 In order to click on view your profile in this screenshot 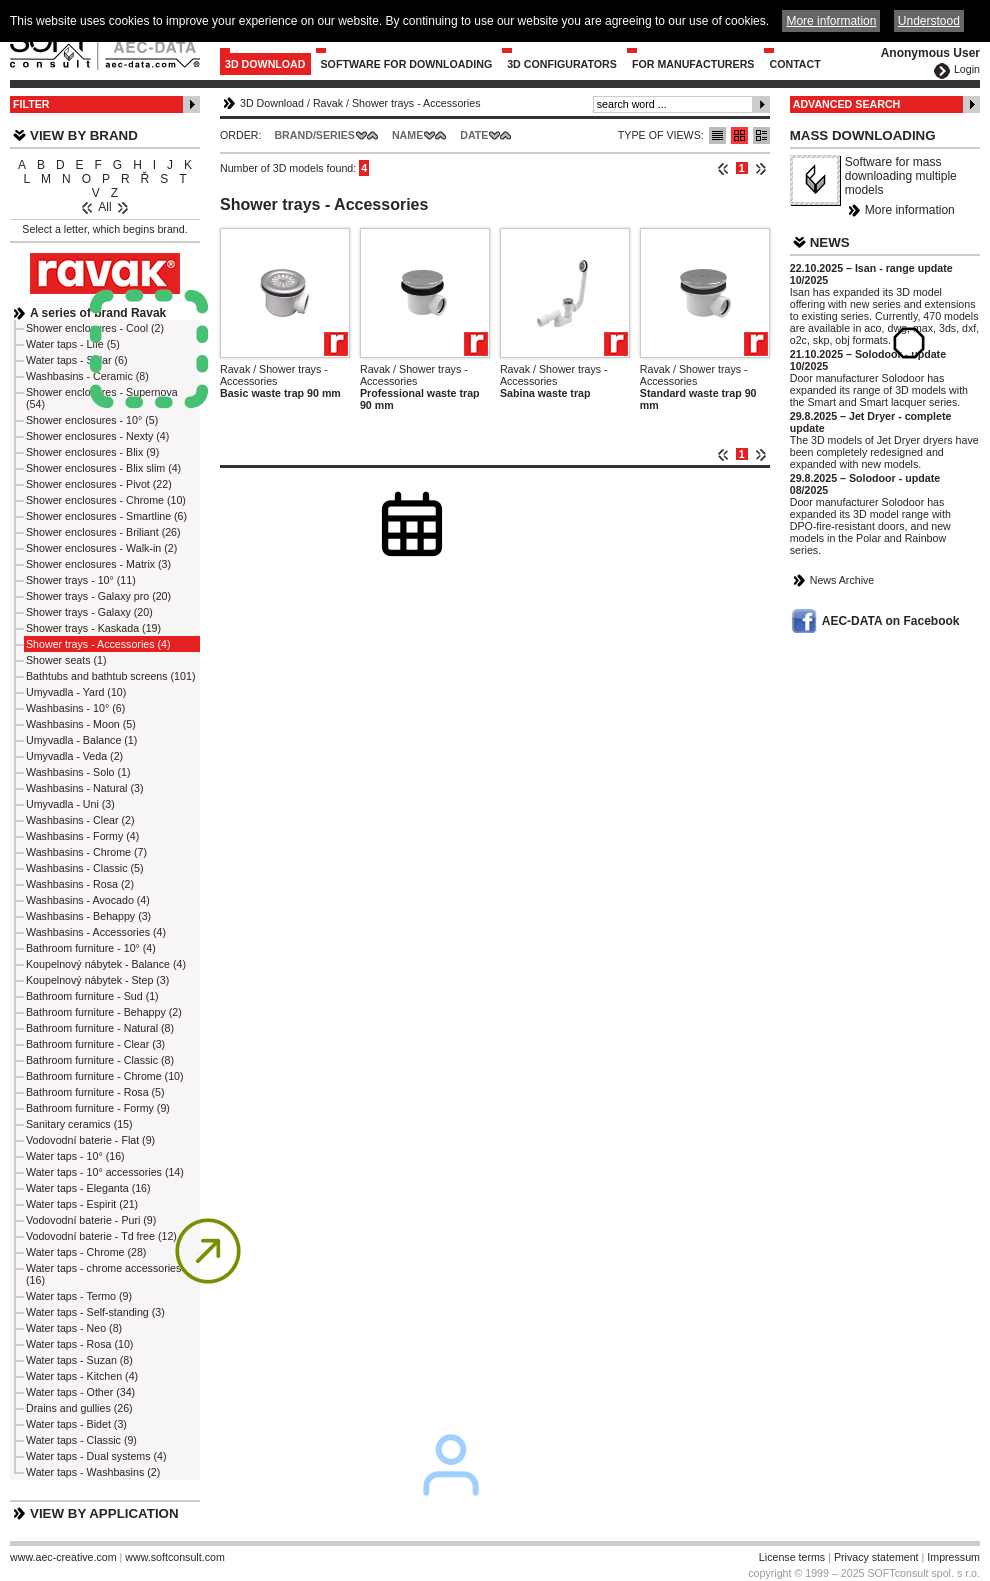, I will do `click(451, 1465)`.